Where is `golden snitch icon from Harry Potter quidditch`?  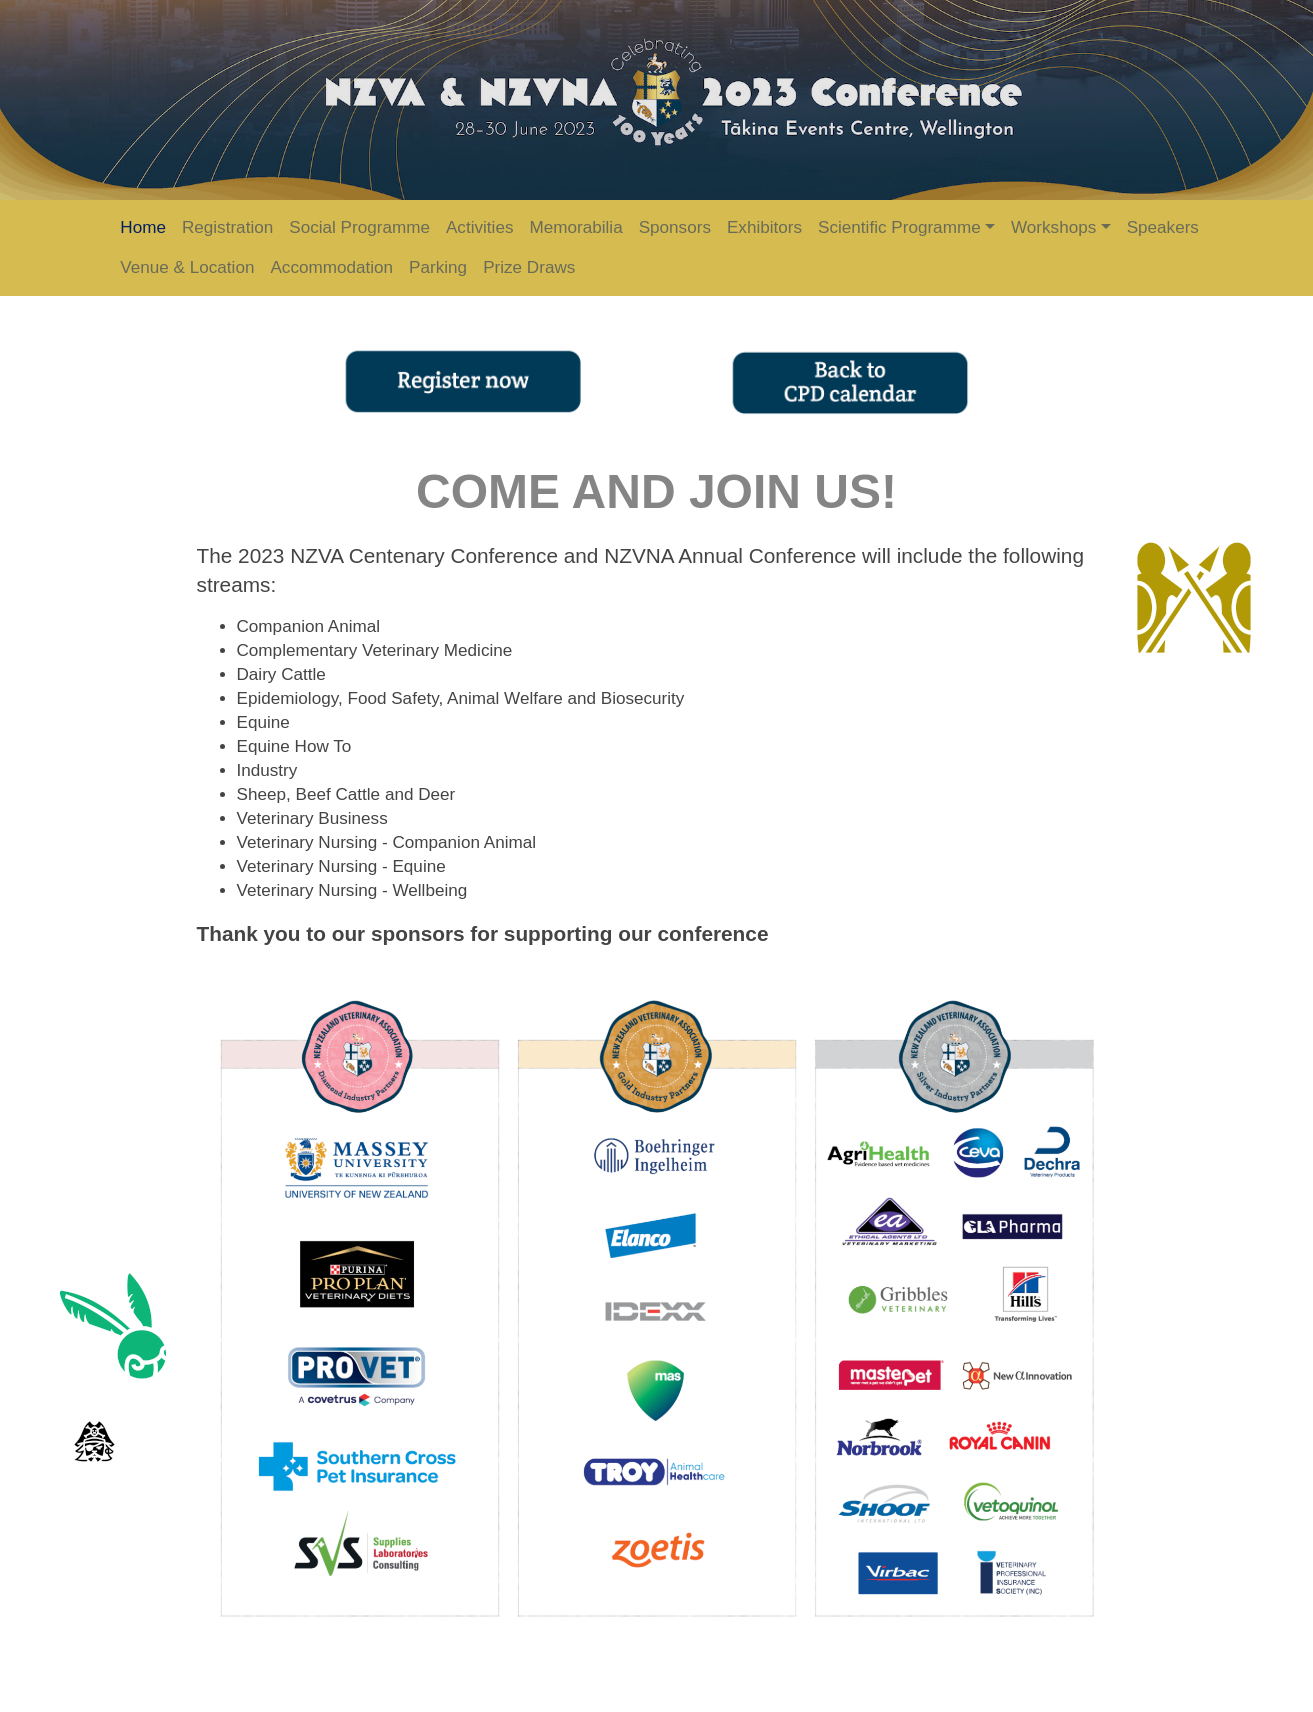 golden snitch icon from Harry Potter quidditch is located at coordinates (113, 1326).